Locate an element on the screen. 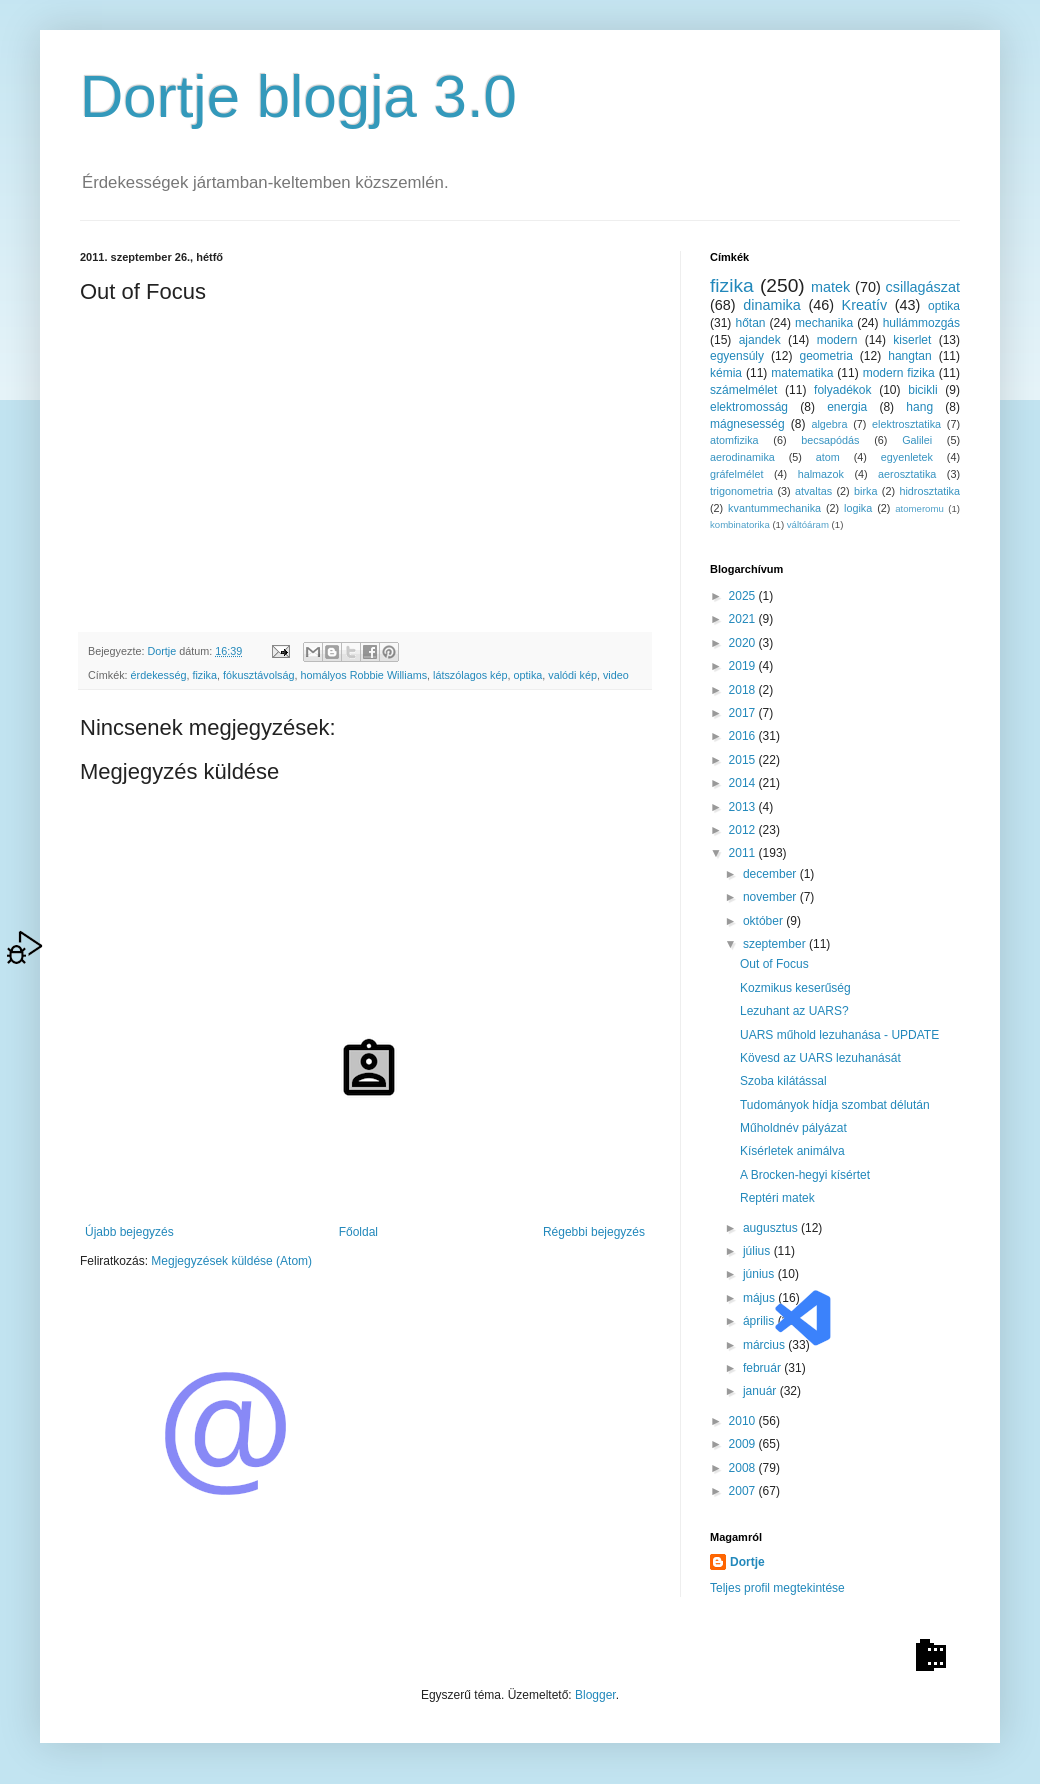  mention a user in a comment or message is located at coordinates (222, 1429).